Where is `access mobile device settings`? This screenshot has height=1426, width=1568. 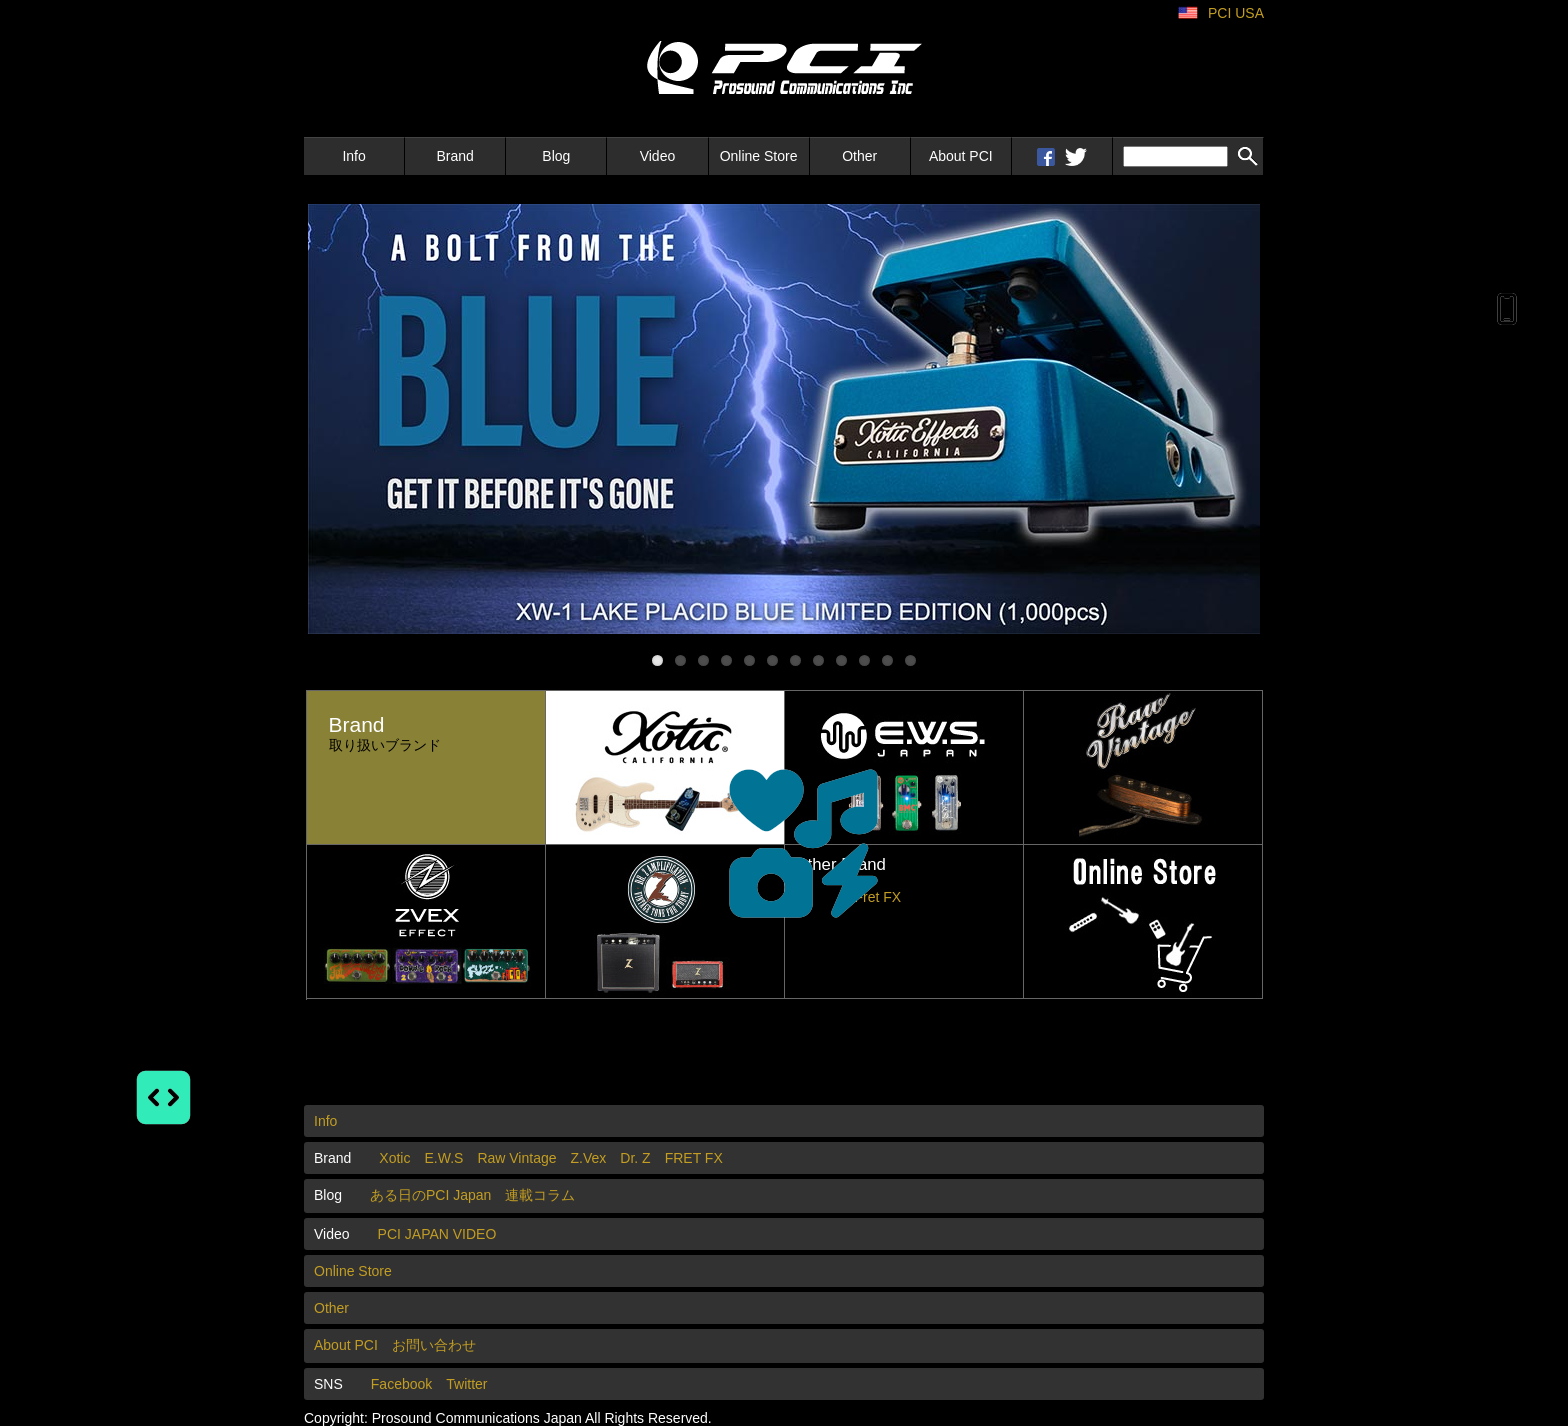
access mobile device settings is located at coordinates (1507, 309).